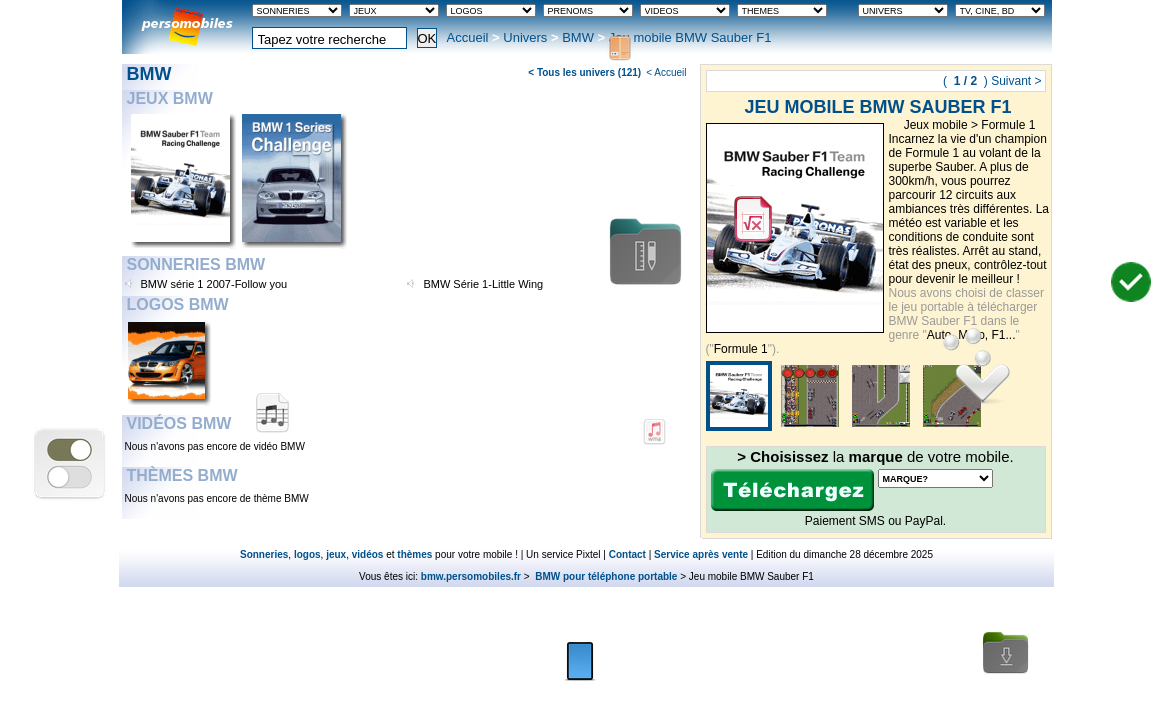  I want to click on confirm or approve an action, so click(1131, 282).